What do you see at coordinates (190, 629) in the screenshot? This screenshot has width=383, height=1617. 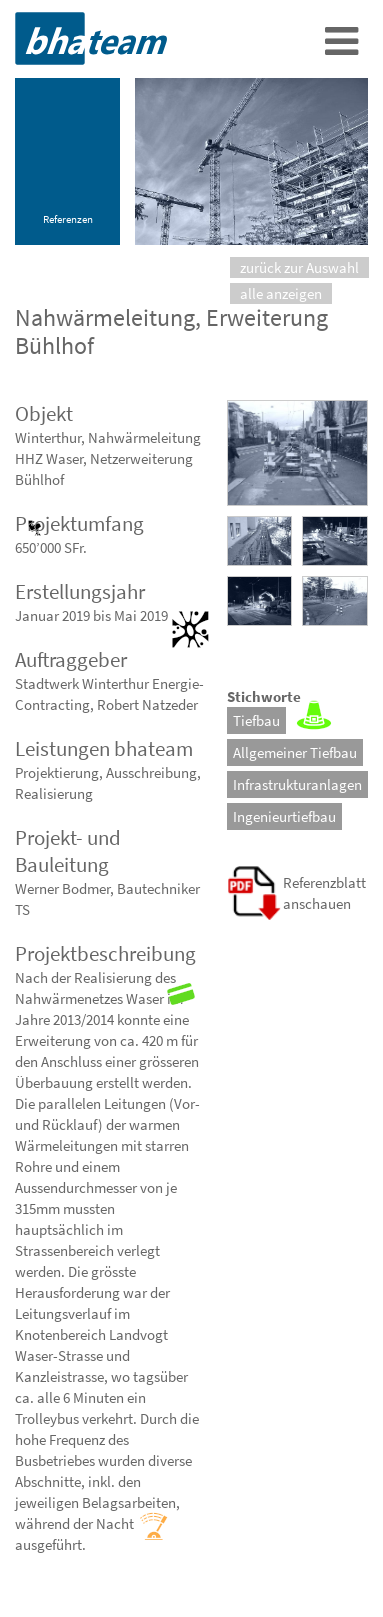 I see `trigger a splatter or explosion effect` at bounding box center [190, 629].